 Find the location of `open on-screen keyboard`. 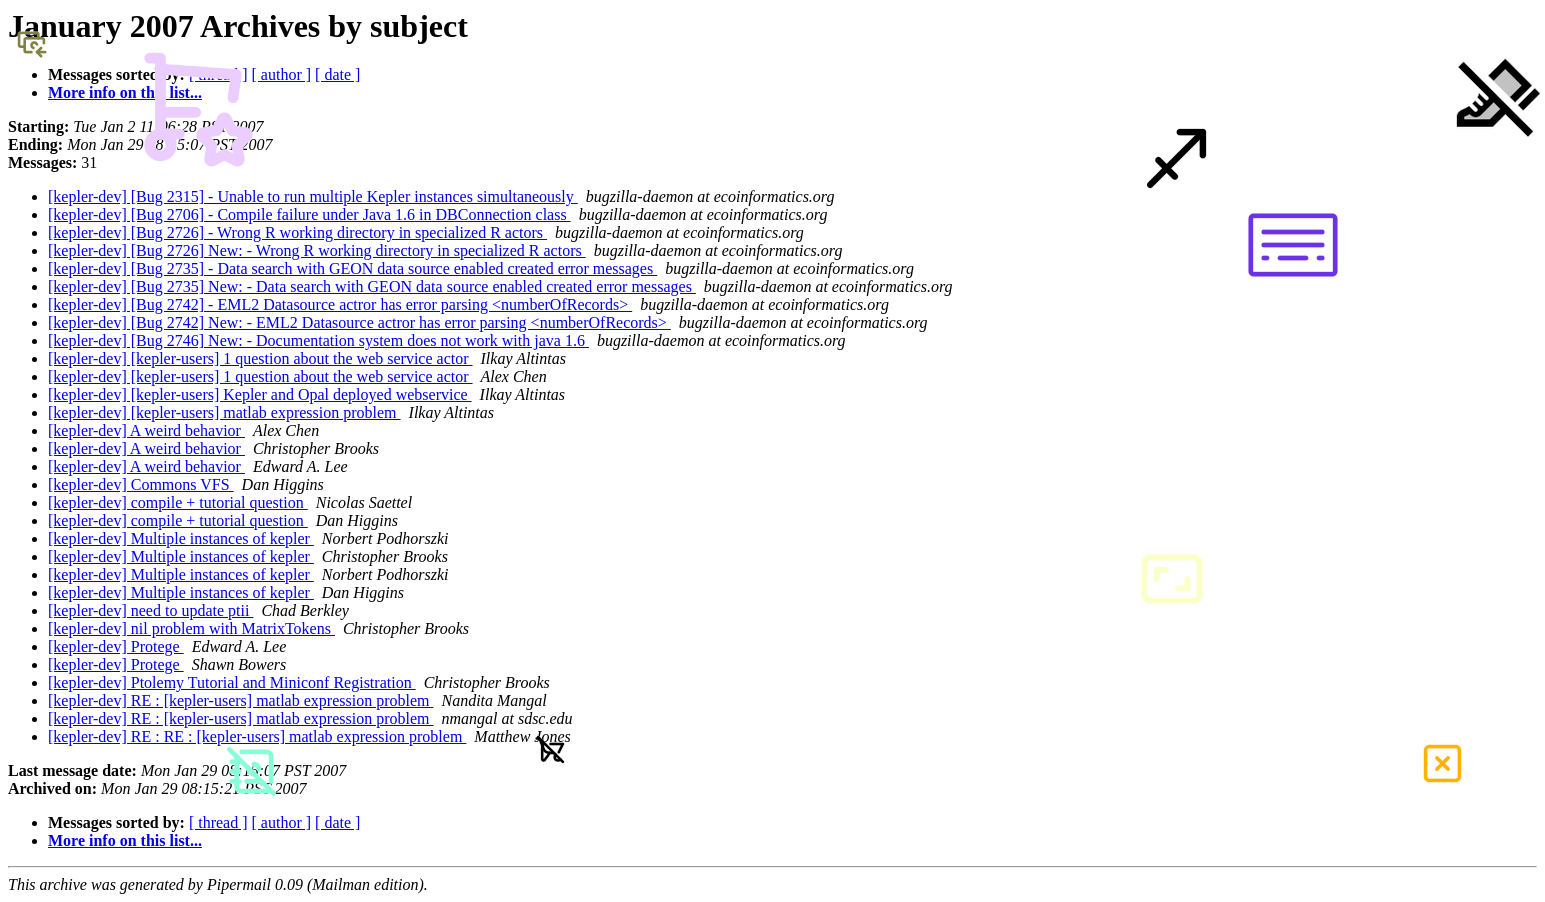

open on-screen keyboard is located at coordinates (1293, 245).